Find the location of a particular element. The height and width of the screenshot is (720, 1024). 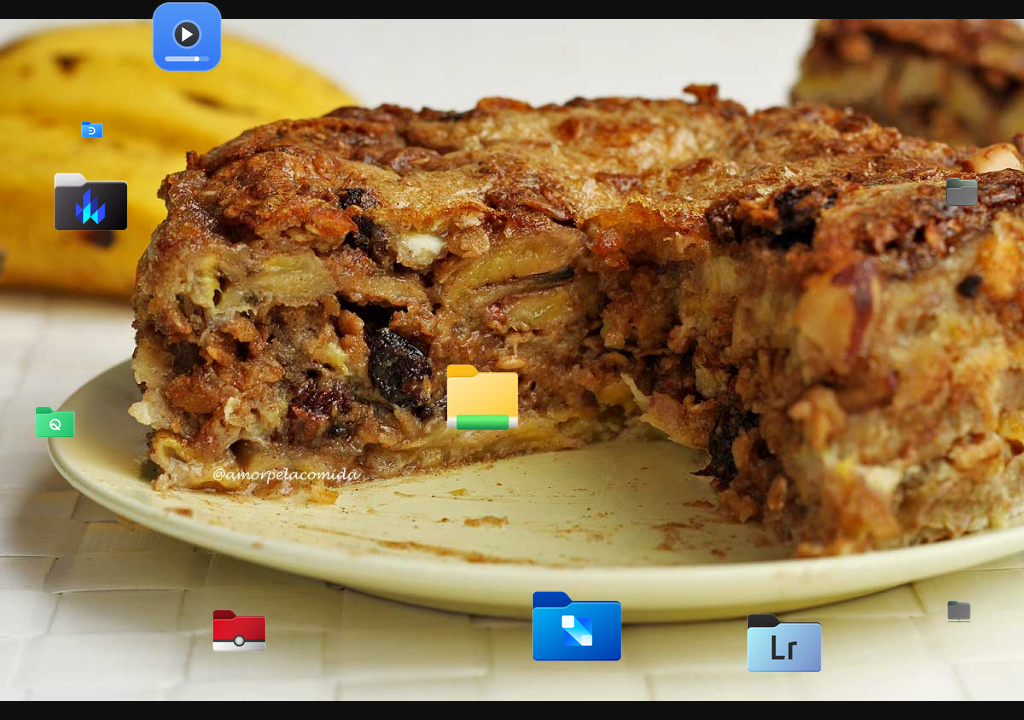

open multimedia playback settings is located at coordinates (187, 38).